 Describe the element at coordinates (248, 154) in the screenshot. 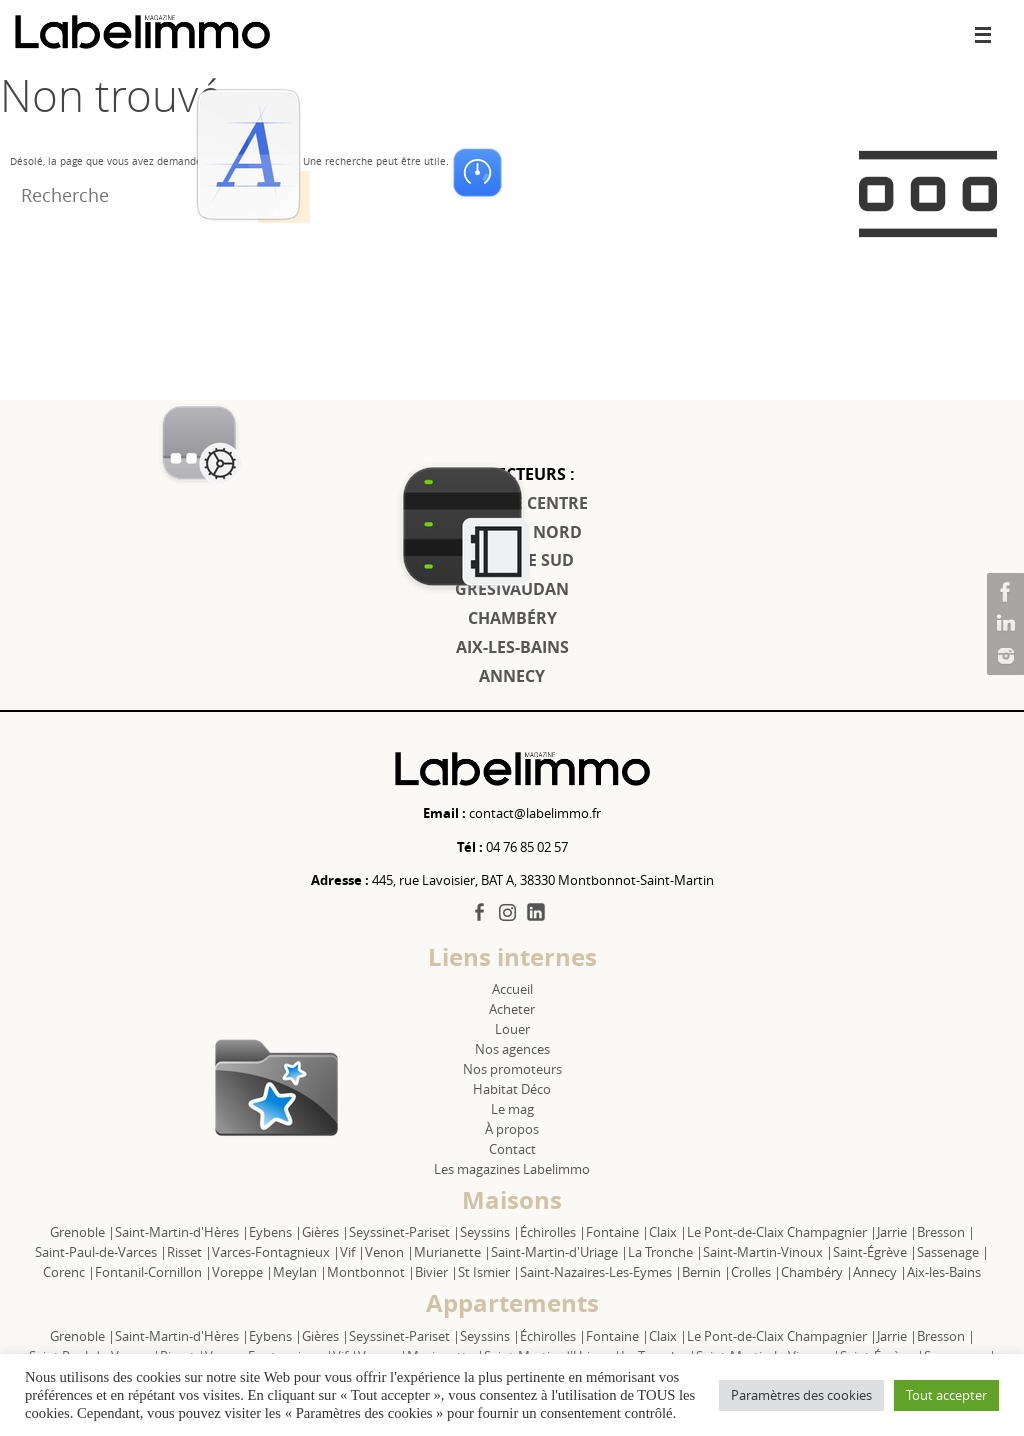

I see `a TrueType font file` at that location.